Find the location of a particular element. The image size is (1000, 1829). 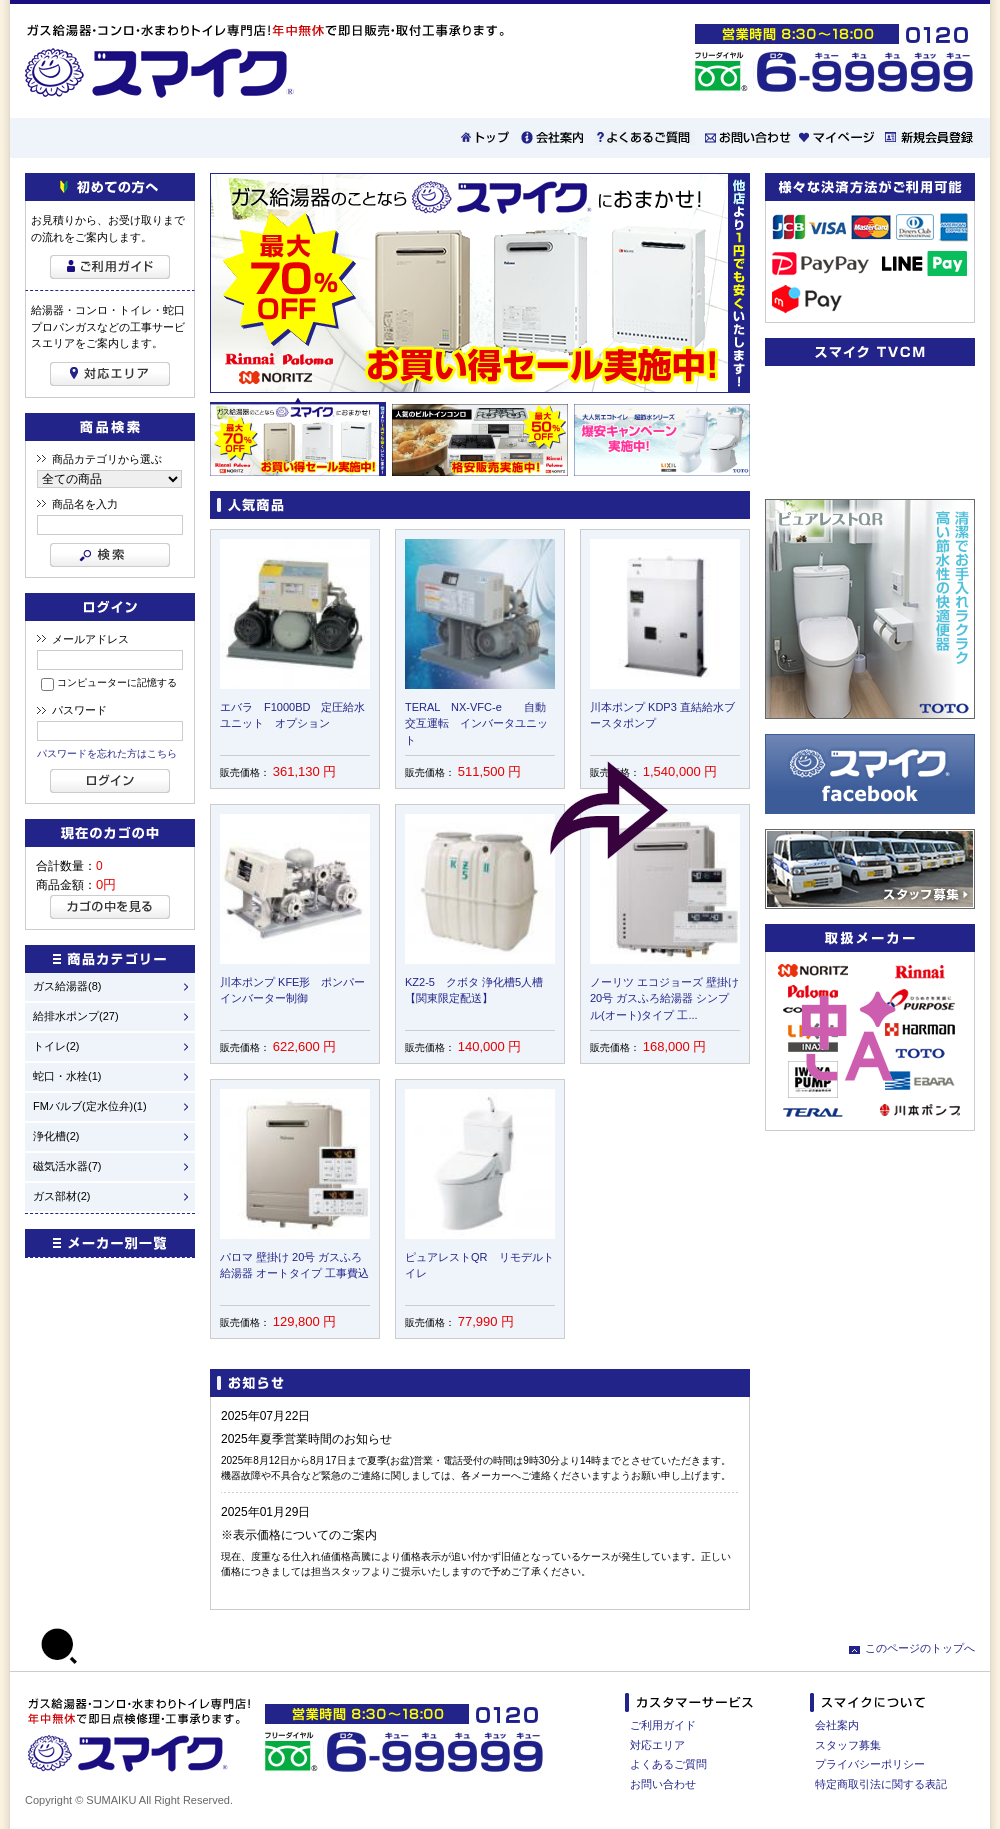

share content with others is located at coordinates (602, 816).